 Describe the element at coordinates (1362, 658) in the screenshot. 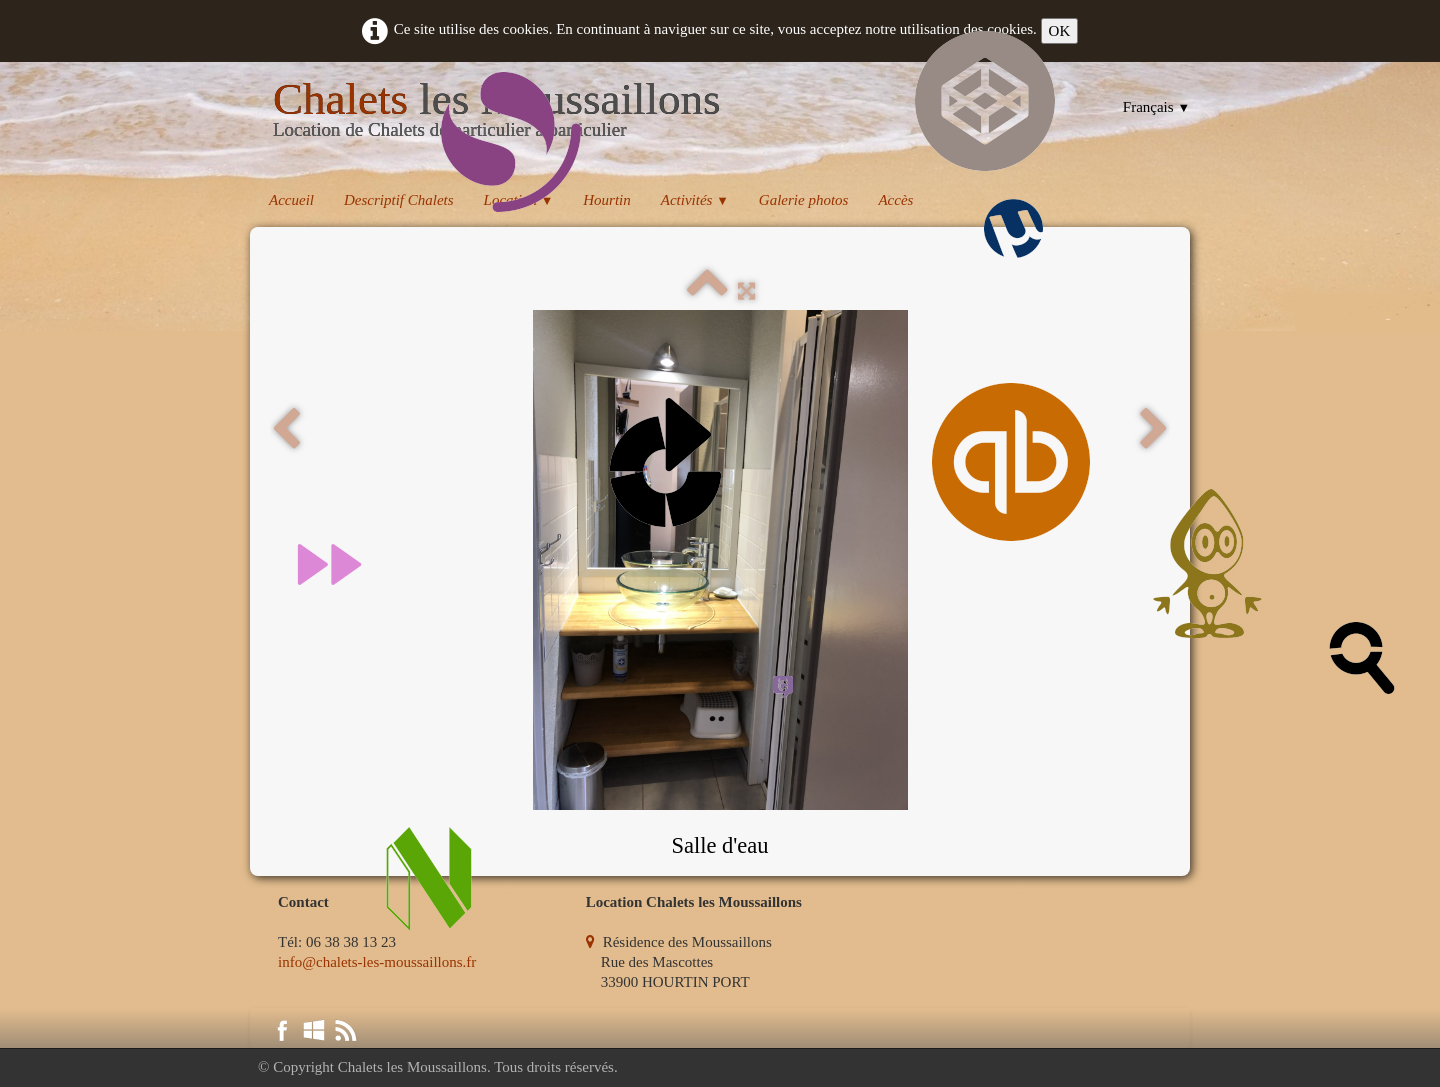

I see `open Startpage private search engine` at that location.